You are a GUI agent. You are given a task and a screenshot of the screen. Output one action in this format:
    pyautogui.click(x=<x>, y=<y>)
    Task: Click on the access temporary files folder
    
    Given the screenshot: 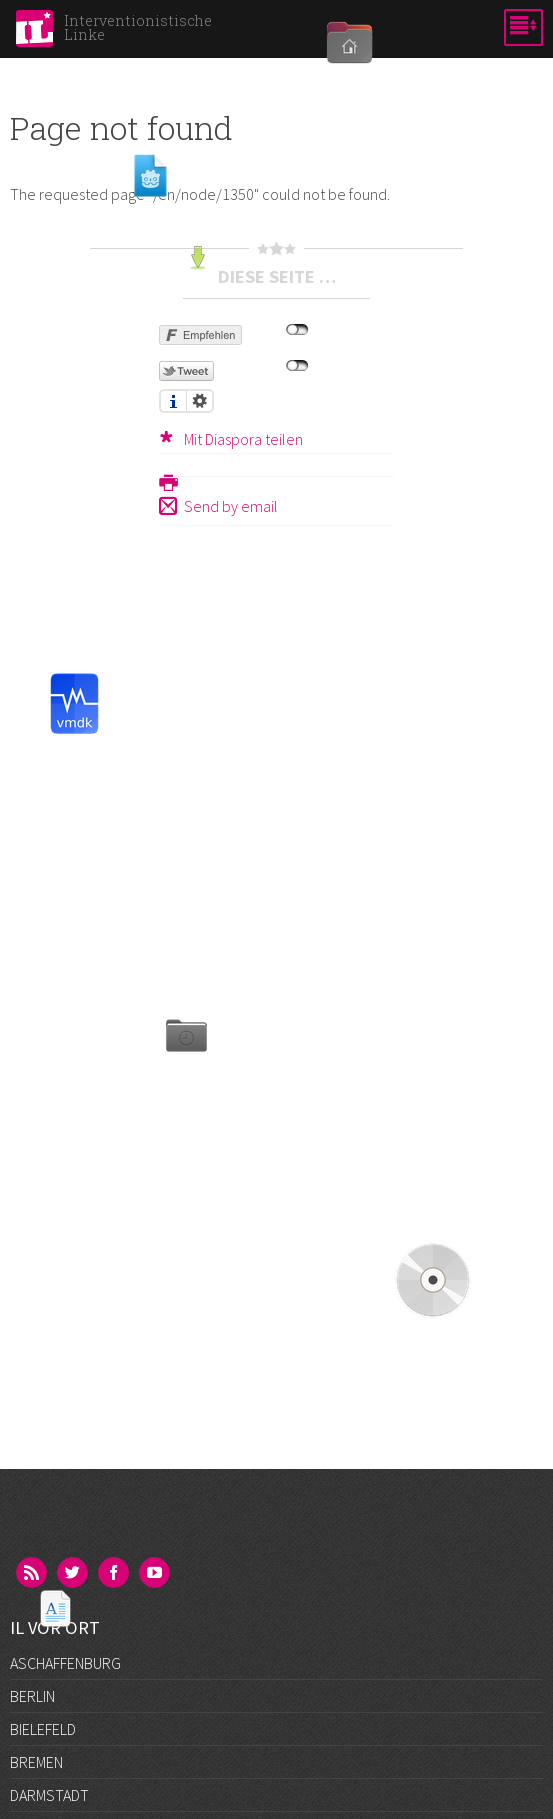 What is the action you would take?
    pyautogui.click(x=186, y=1035)
    